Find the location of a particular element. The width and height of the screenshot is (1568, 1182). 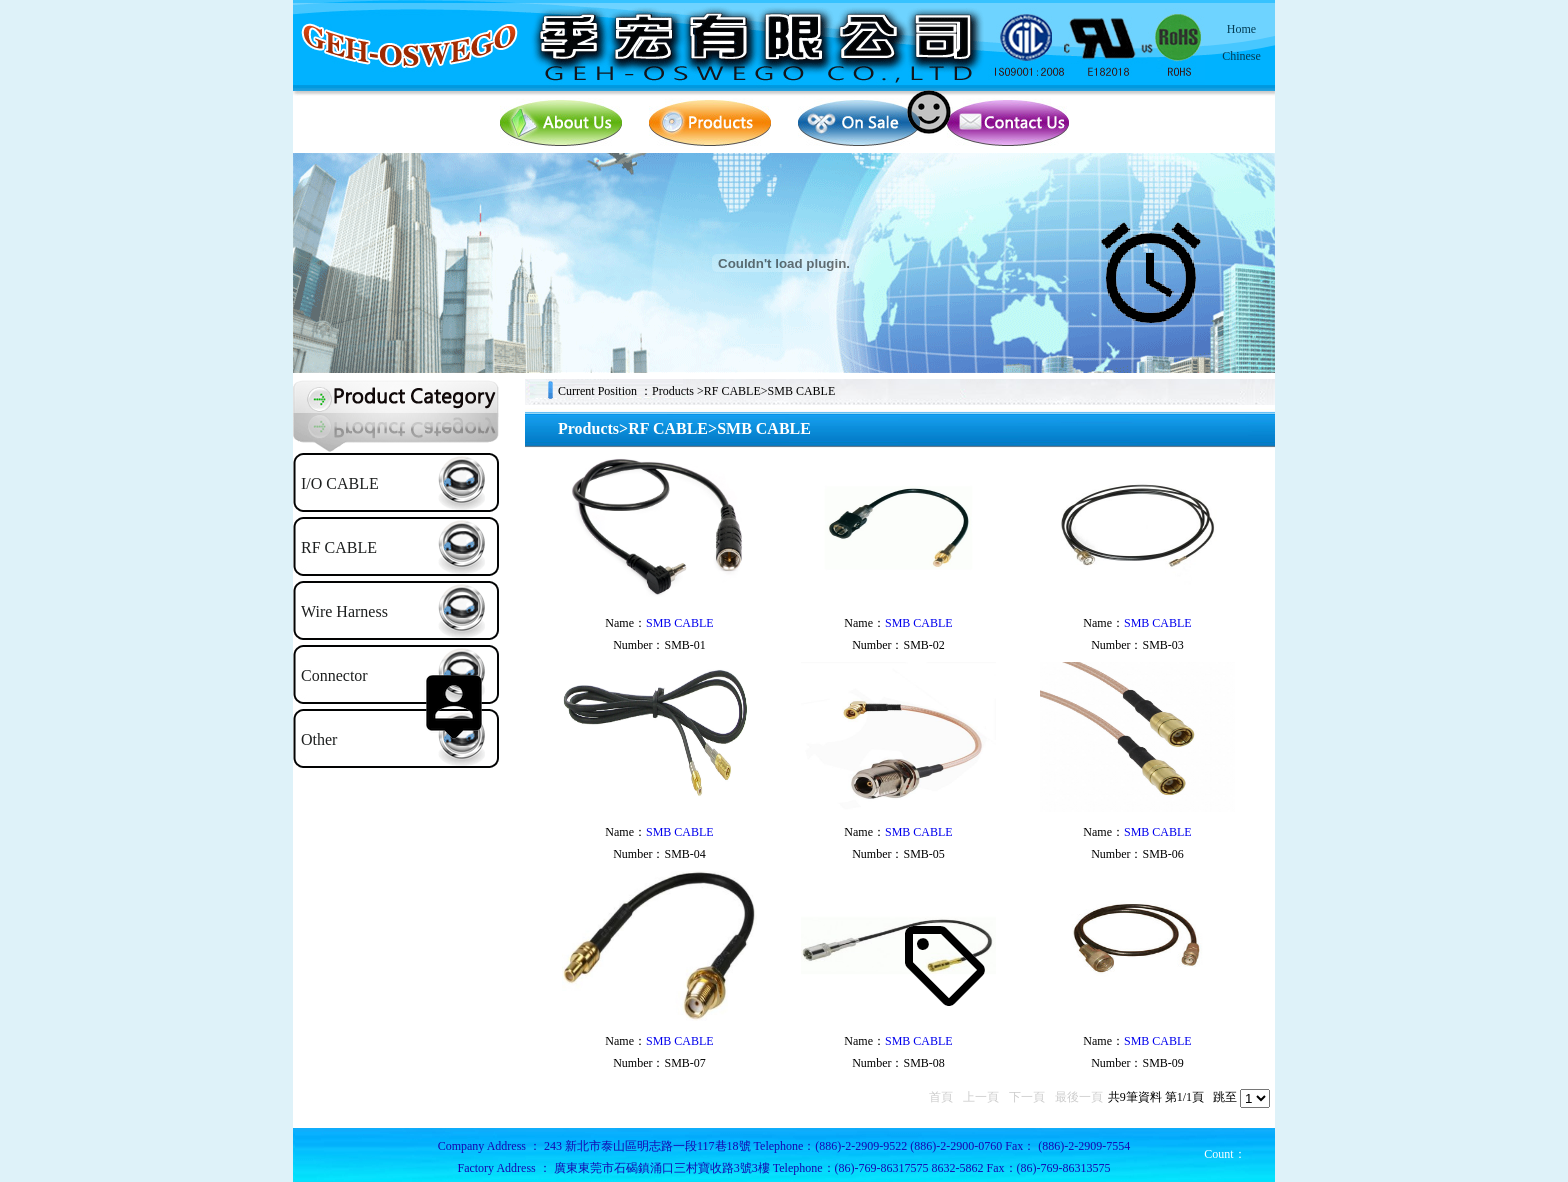

add or view tags for an item is located at coordinates (945, 966).